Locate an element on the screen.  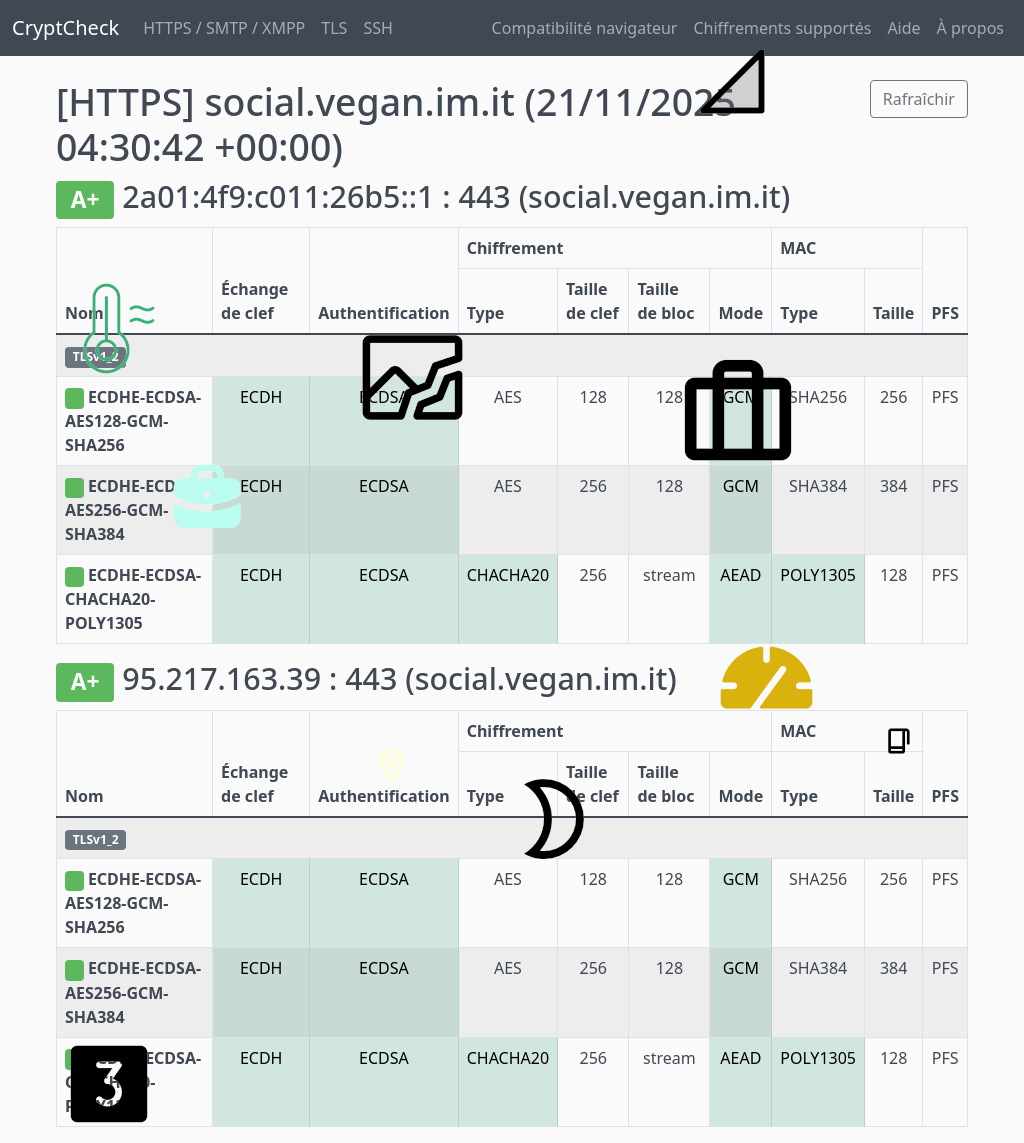
view performance metrics or speed is located at coordinates (766, 682).